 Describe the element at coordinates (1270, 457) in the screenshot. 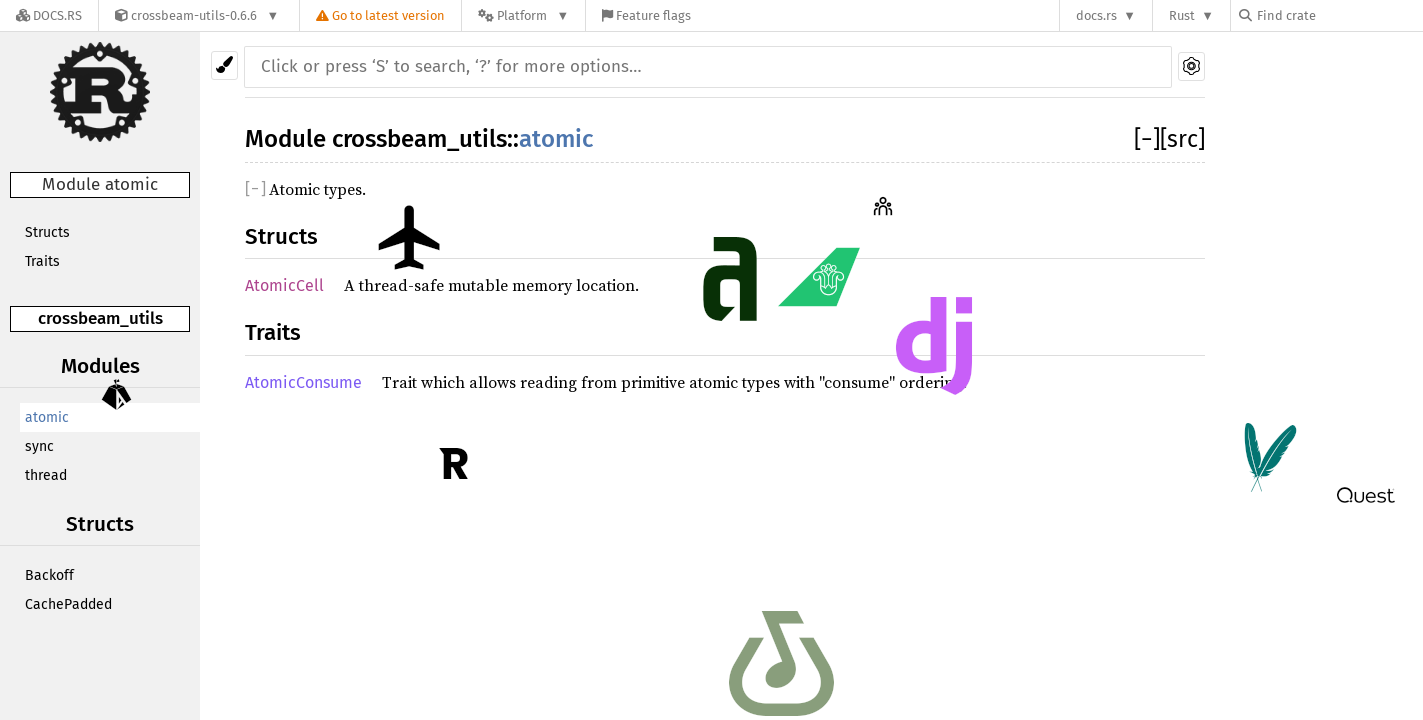

I see `apache maven project or build tool` at that location.